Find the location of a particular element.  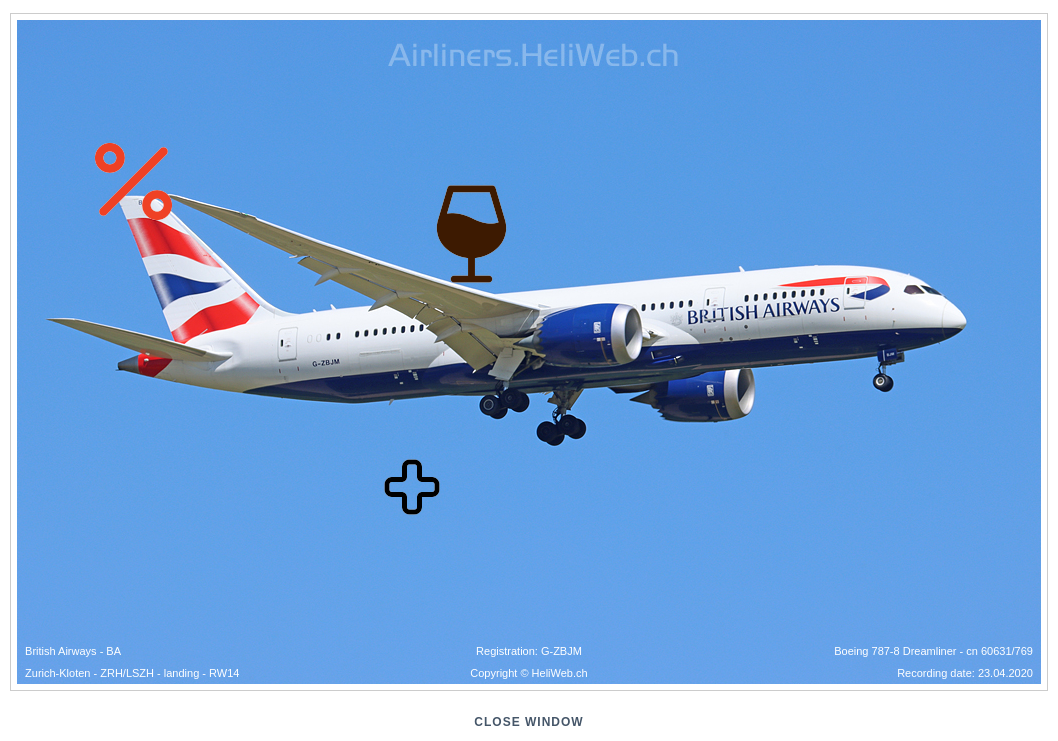

browse wine or beverage options is located at coordinates (471, 230).